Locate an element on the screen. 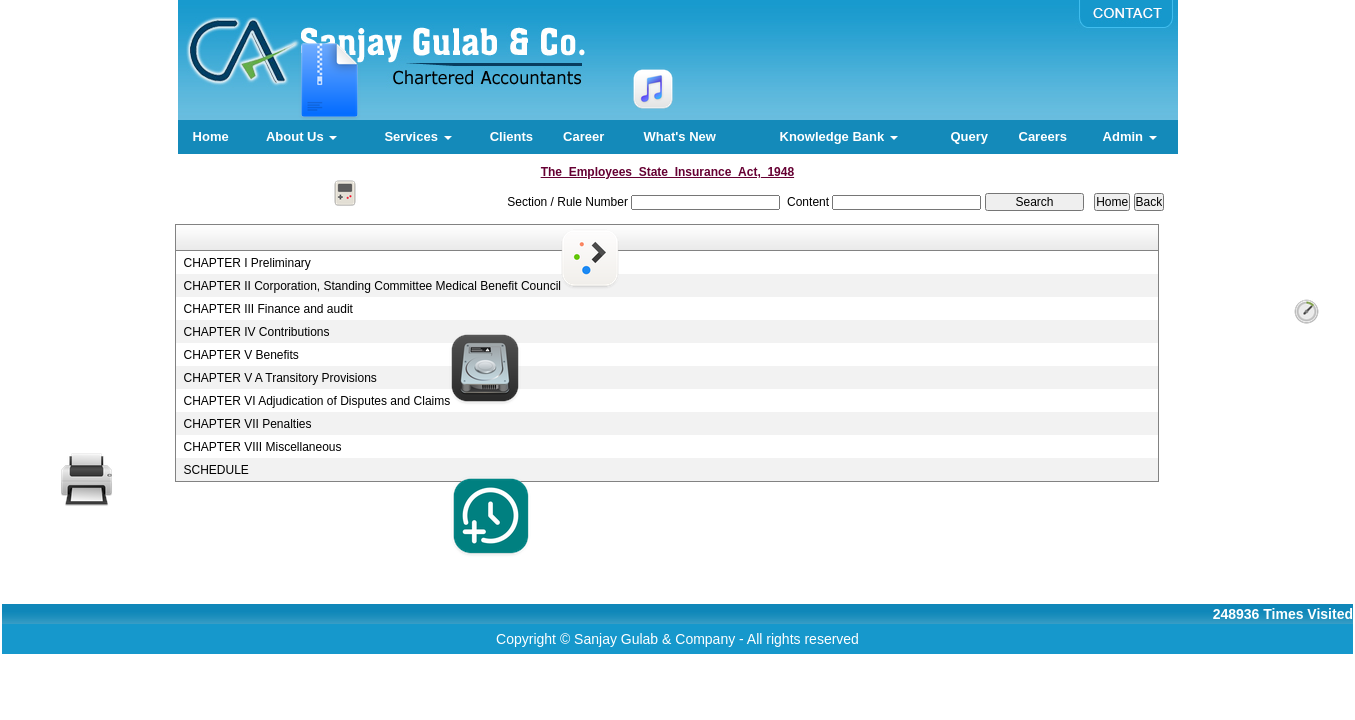 The height and width of the screenshot is (720, 1355). add a new timer or time entry is located at coordinates (490, 515).